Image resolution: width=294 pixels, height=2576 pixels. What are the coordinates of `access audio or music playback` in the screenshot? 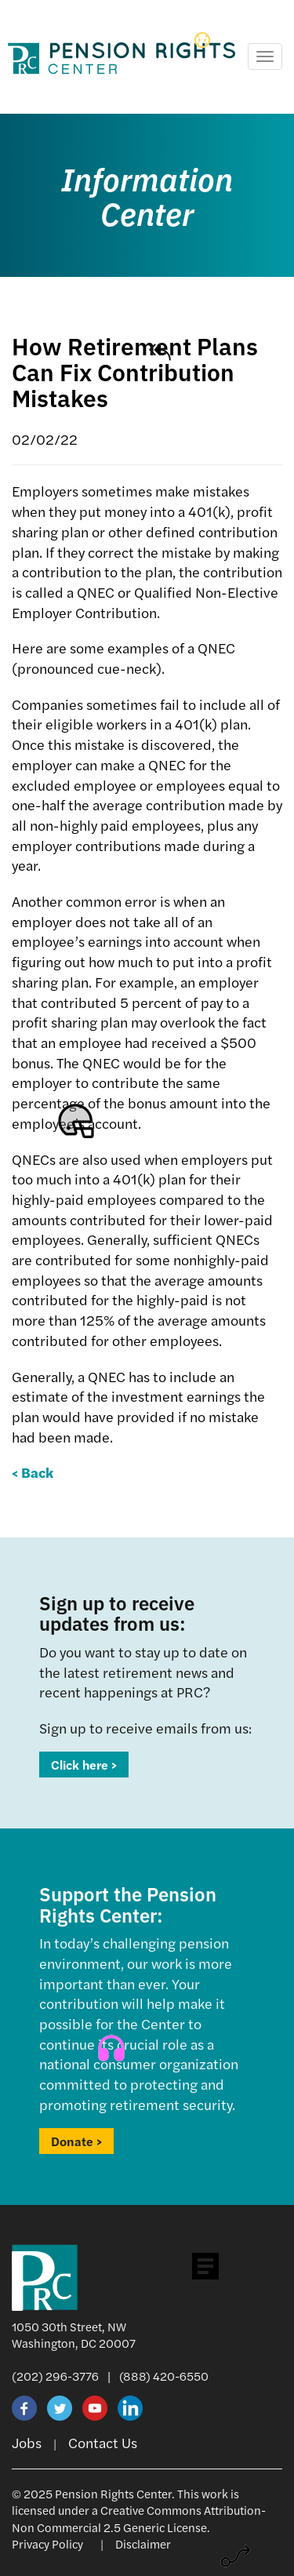 It's located at (111, 2048).